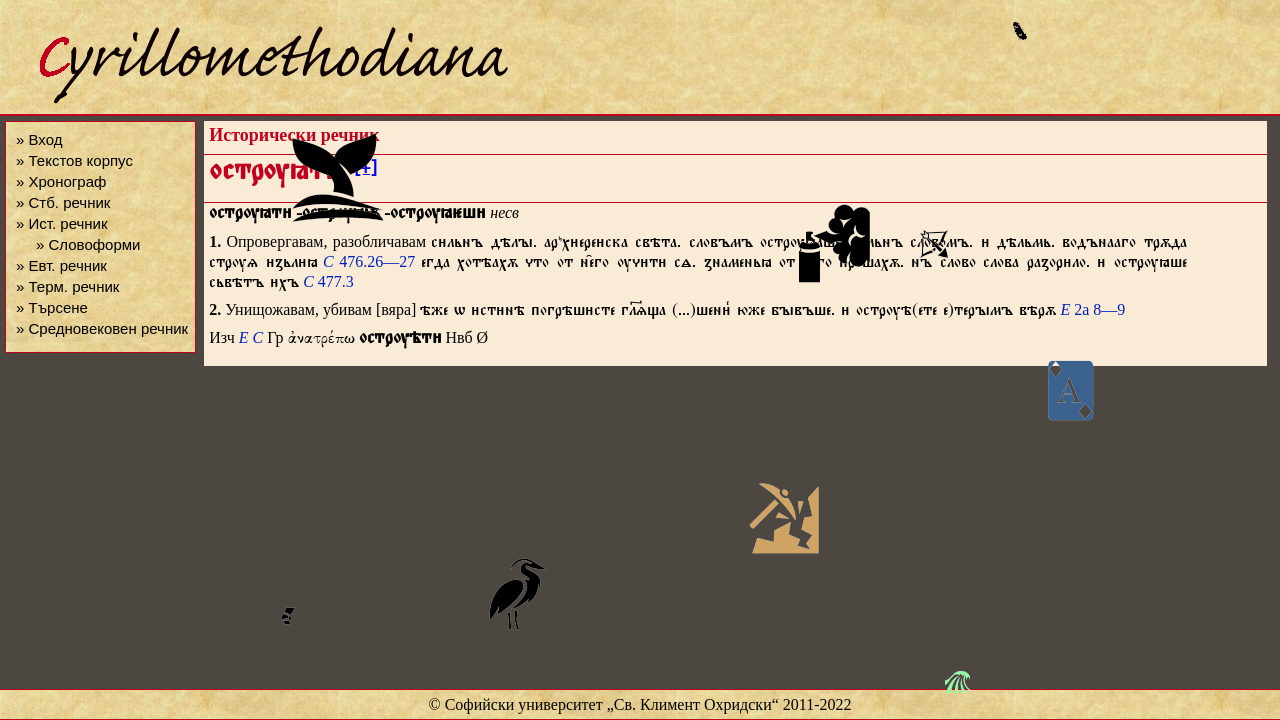  What do you see at coordinates (1070, 390) in the screenshot?
I see `play a card game or access casino games` at bounding box center [1070, 390].